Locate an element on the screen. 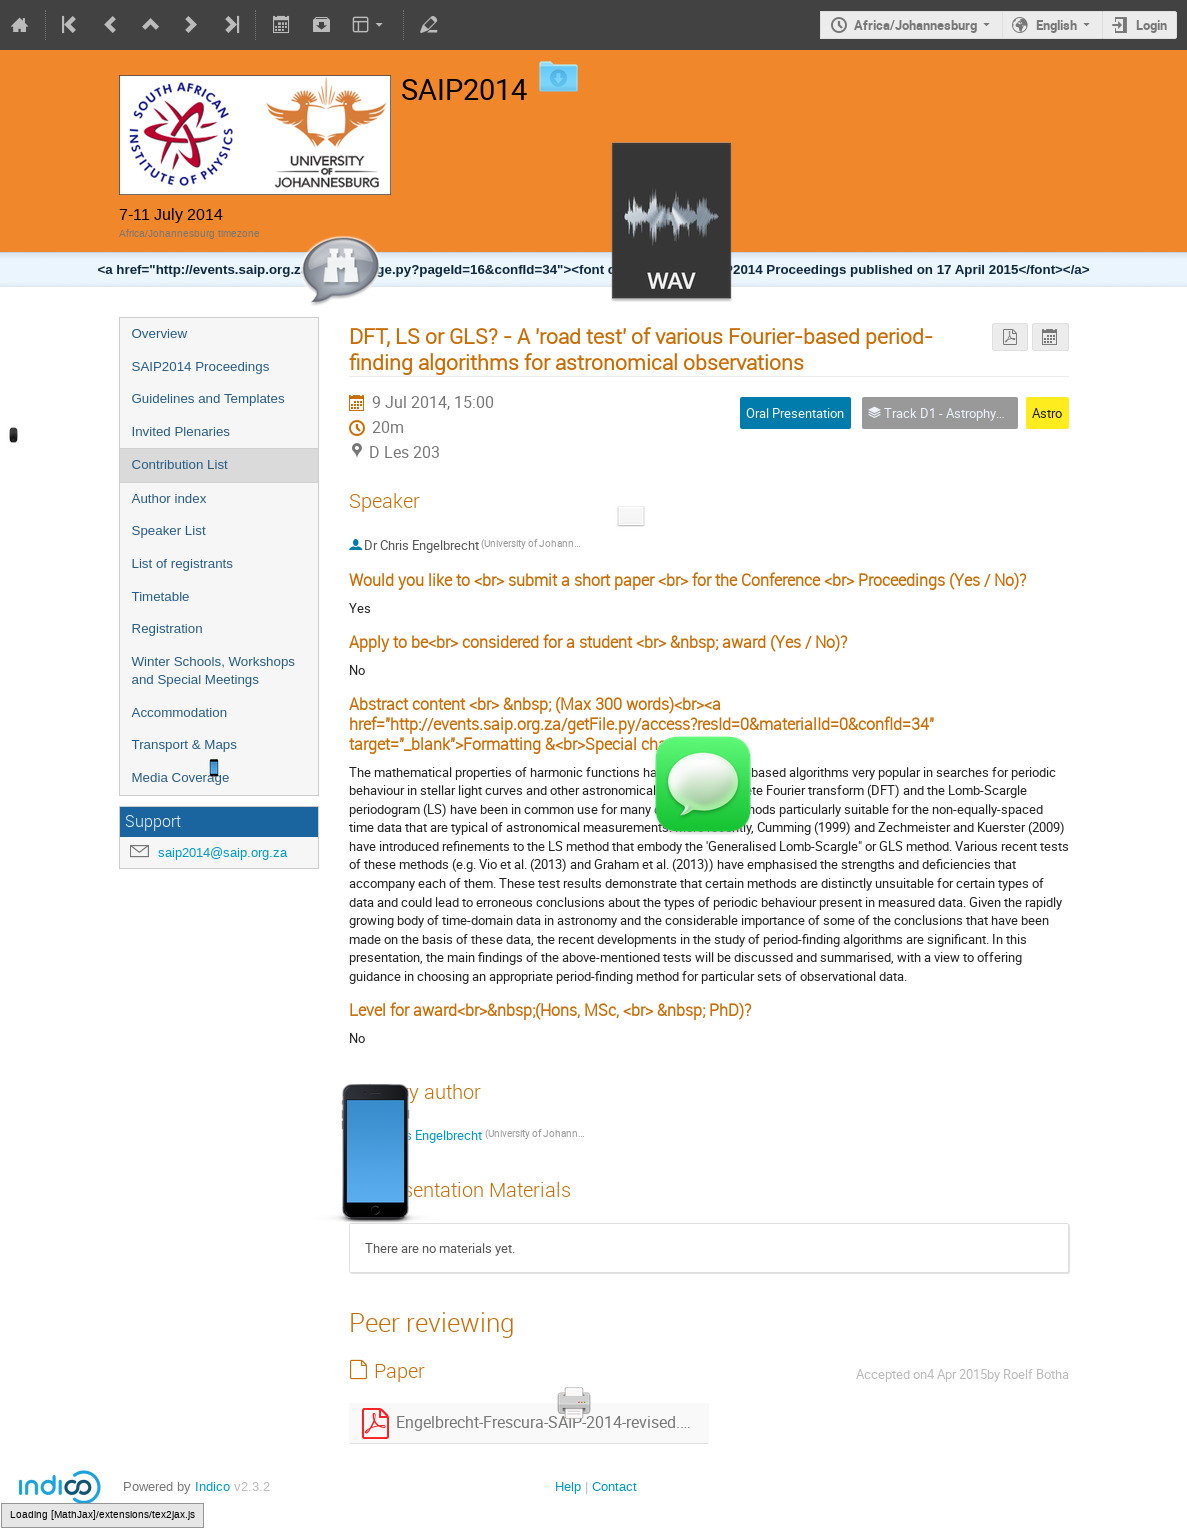 The height and width of the screenshot is (1530, 1187). magic trackpad connected via bluetooth is located at coordinates (631, 516).